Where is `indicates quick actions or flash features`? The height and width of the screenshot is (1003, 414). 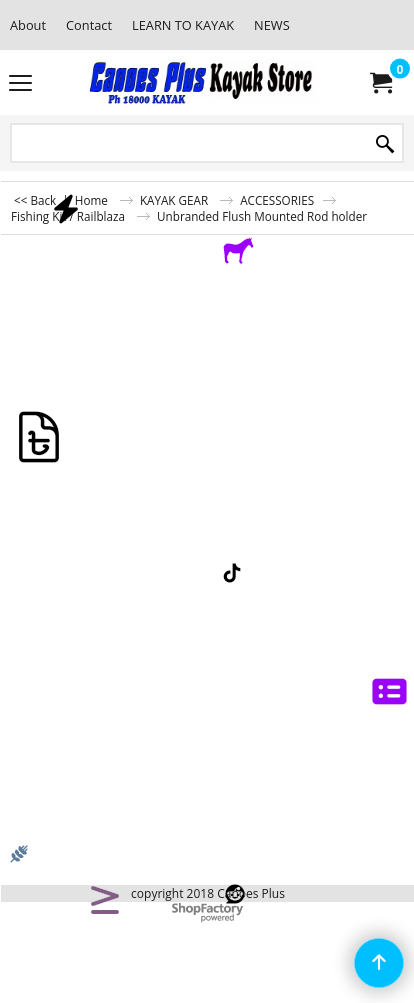 indicates quick actions or flash features is located at coordinates (66, 209).